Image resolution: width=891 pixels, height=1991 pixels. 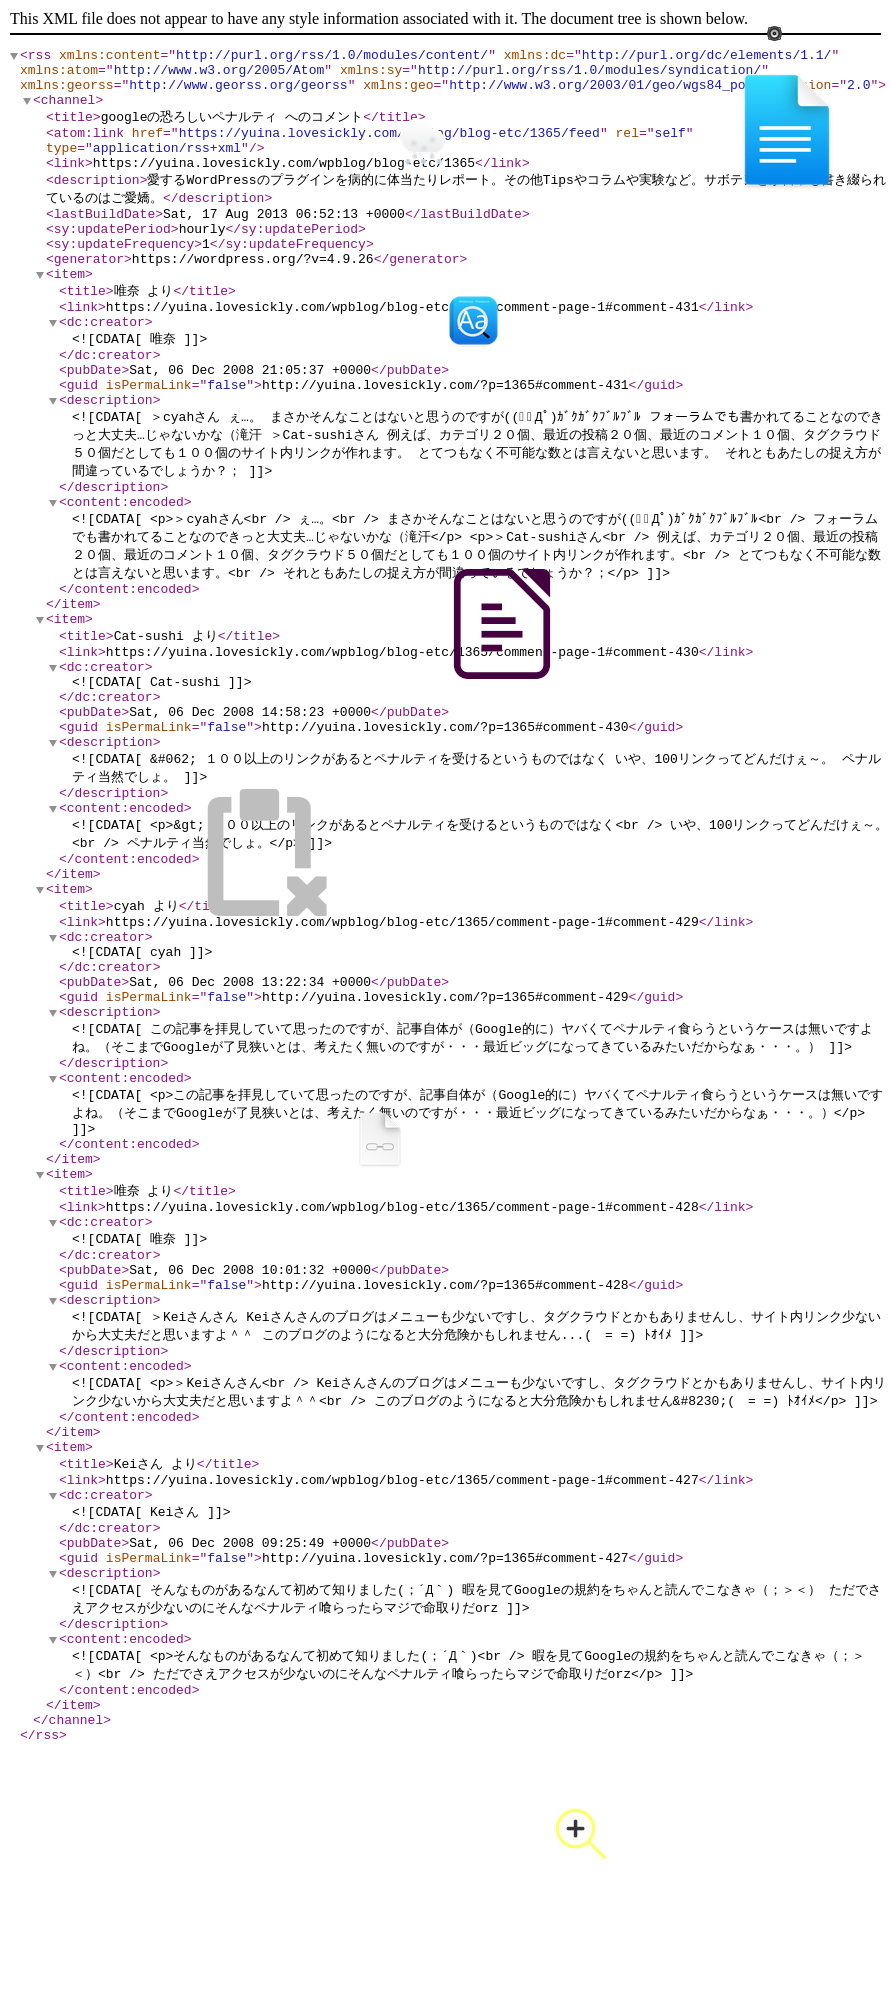 What do you see at coordinates (422, 141) in the screenshot?
I see `indicates snowy weather conditions` at bounding box center [422, 141].